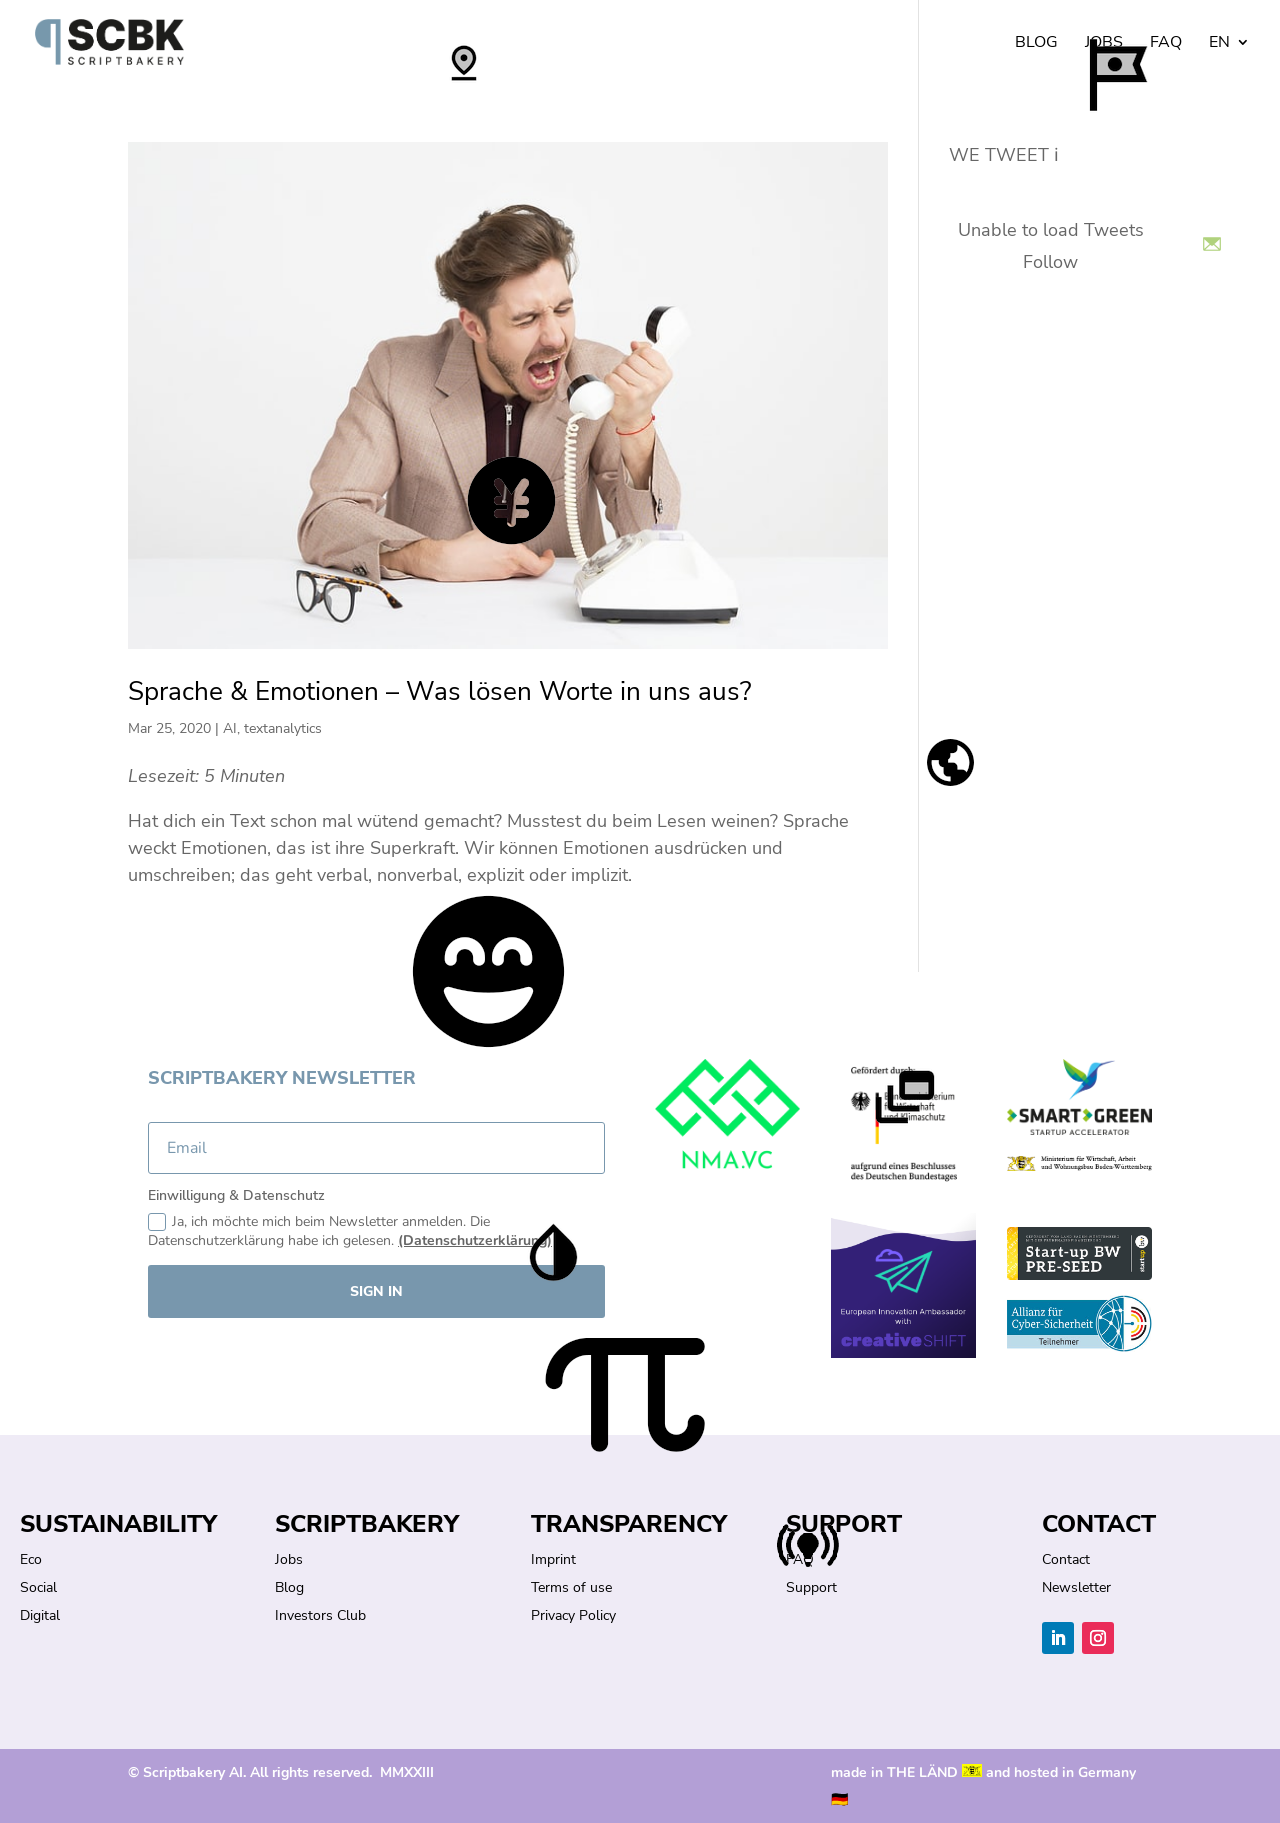 The image size is (1280, 1823). Describe the element at coordinates (511, 500) in the screenshot. I see `view balance in japanese yen` at that location.